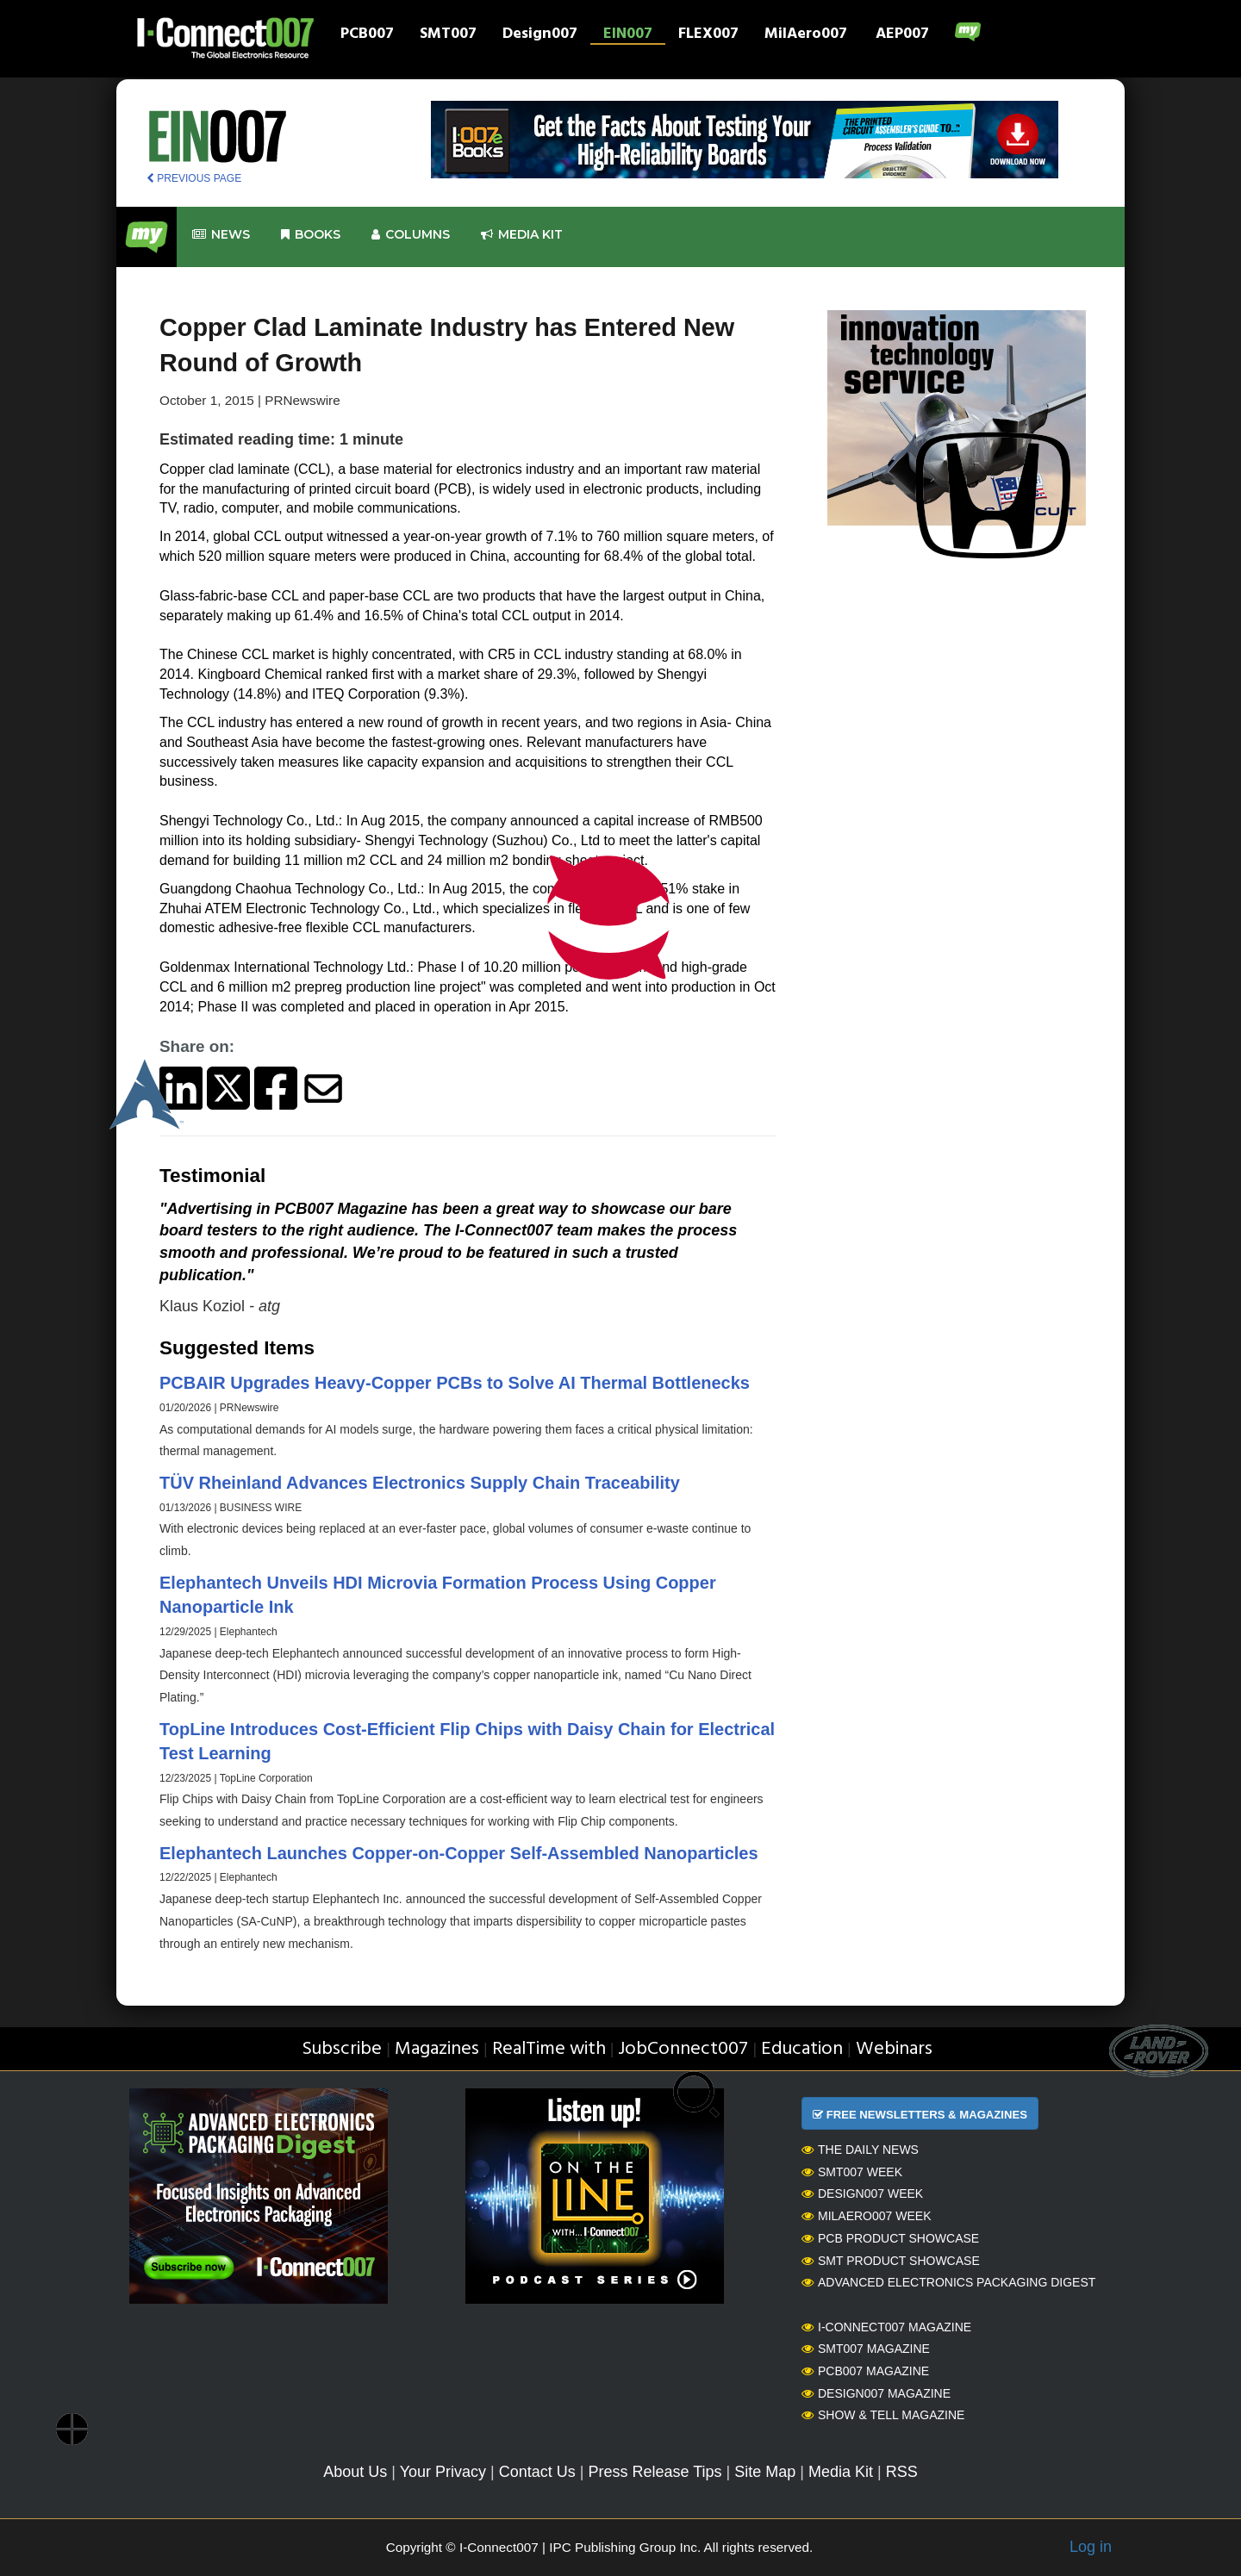 Image resolution: width=1241 pixels, height=2576 pixels. Describe the element at coordinates (1158, 2050) in the screenshot. I see `land rover brand logo` at that location.